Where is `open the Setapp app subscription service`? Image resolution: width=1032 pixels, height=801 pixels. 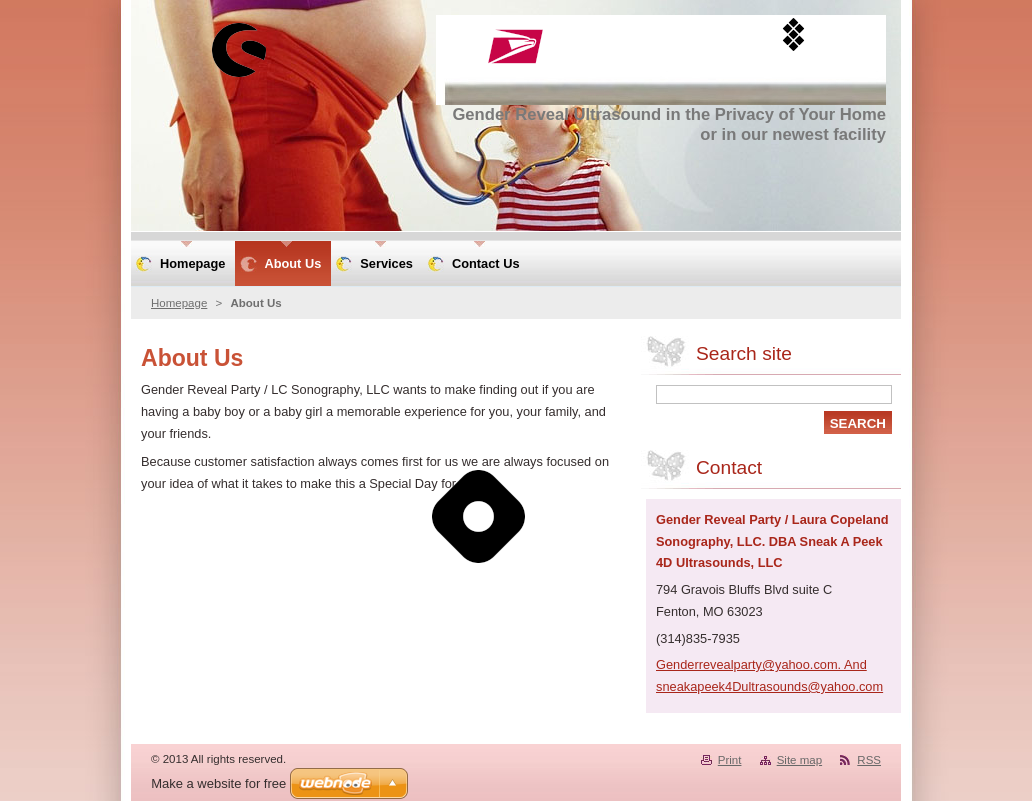 open the Setapp app subscription service is located at coordinates (793, 34).